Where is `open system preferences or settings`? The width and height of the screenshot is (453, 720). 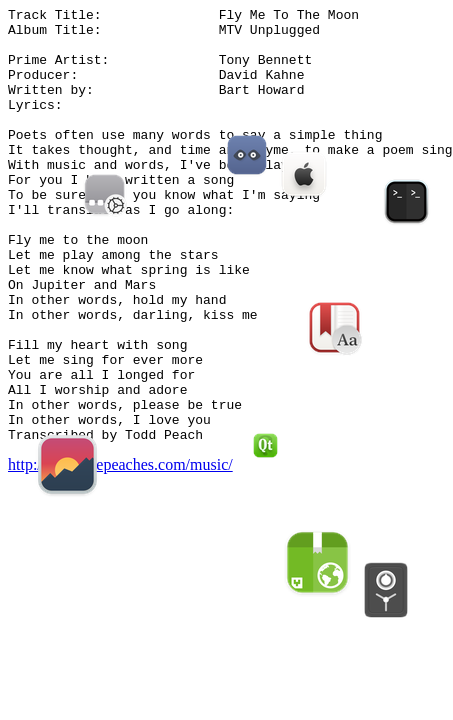
open system preferences or settings is located at coordinates (304, 174).